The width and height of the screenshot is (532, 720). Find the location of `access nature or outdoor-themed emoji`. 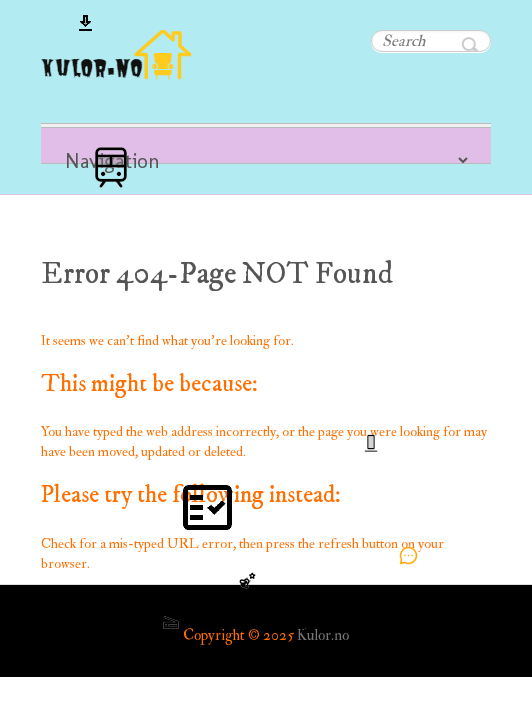

access nature or outdoor-themed emoji is located at coordinates (247, 580).